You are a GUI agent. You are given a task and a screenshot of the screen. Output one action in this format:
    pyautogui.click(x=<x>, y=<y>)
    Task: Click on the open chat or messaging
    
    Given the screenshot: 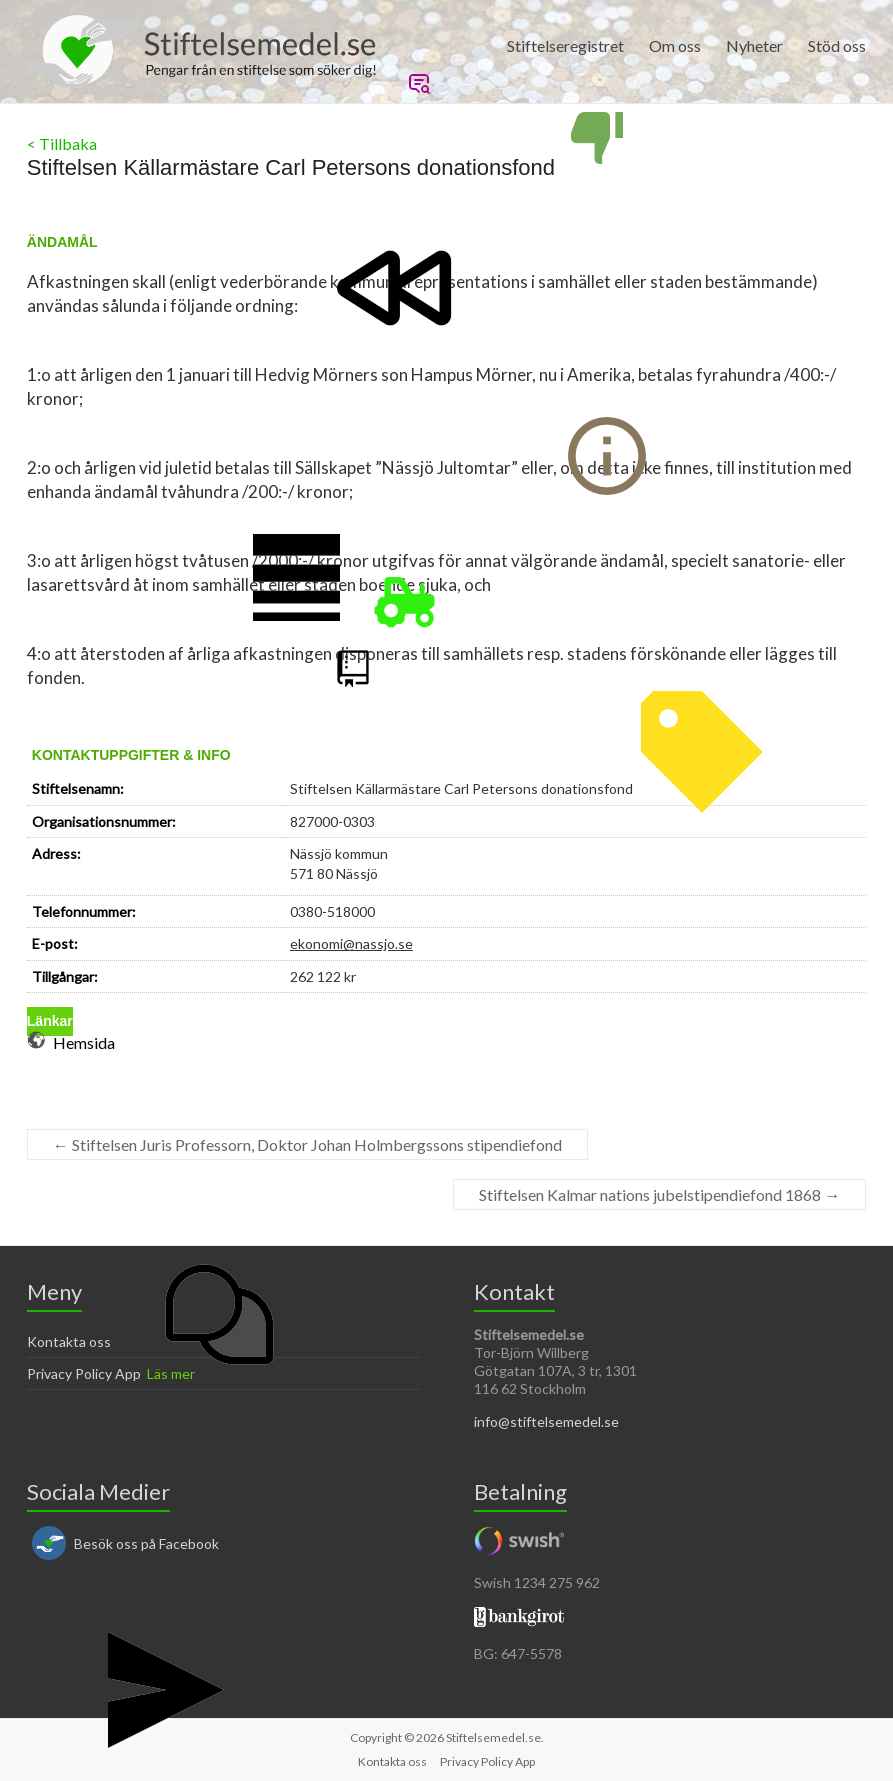 What is the action you would take?
    pyautogui.click(x=219, y=1314)
    